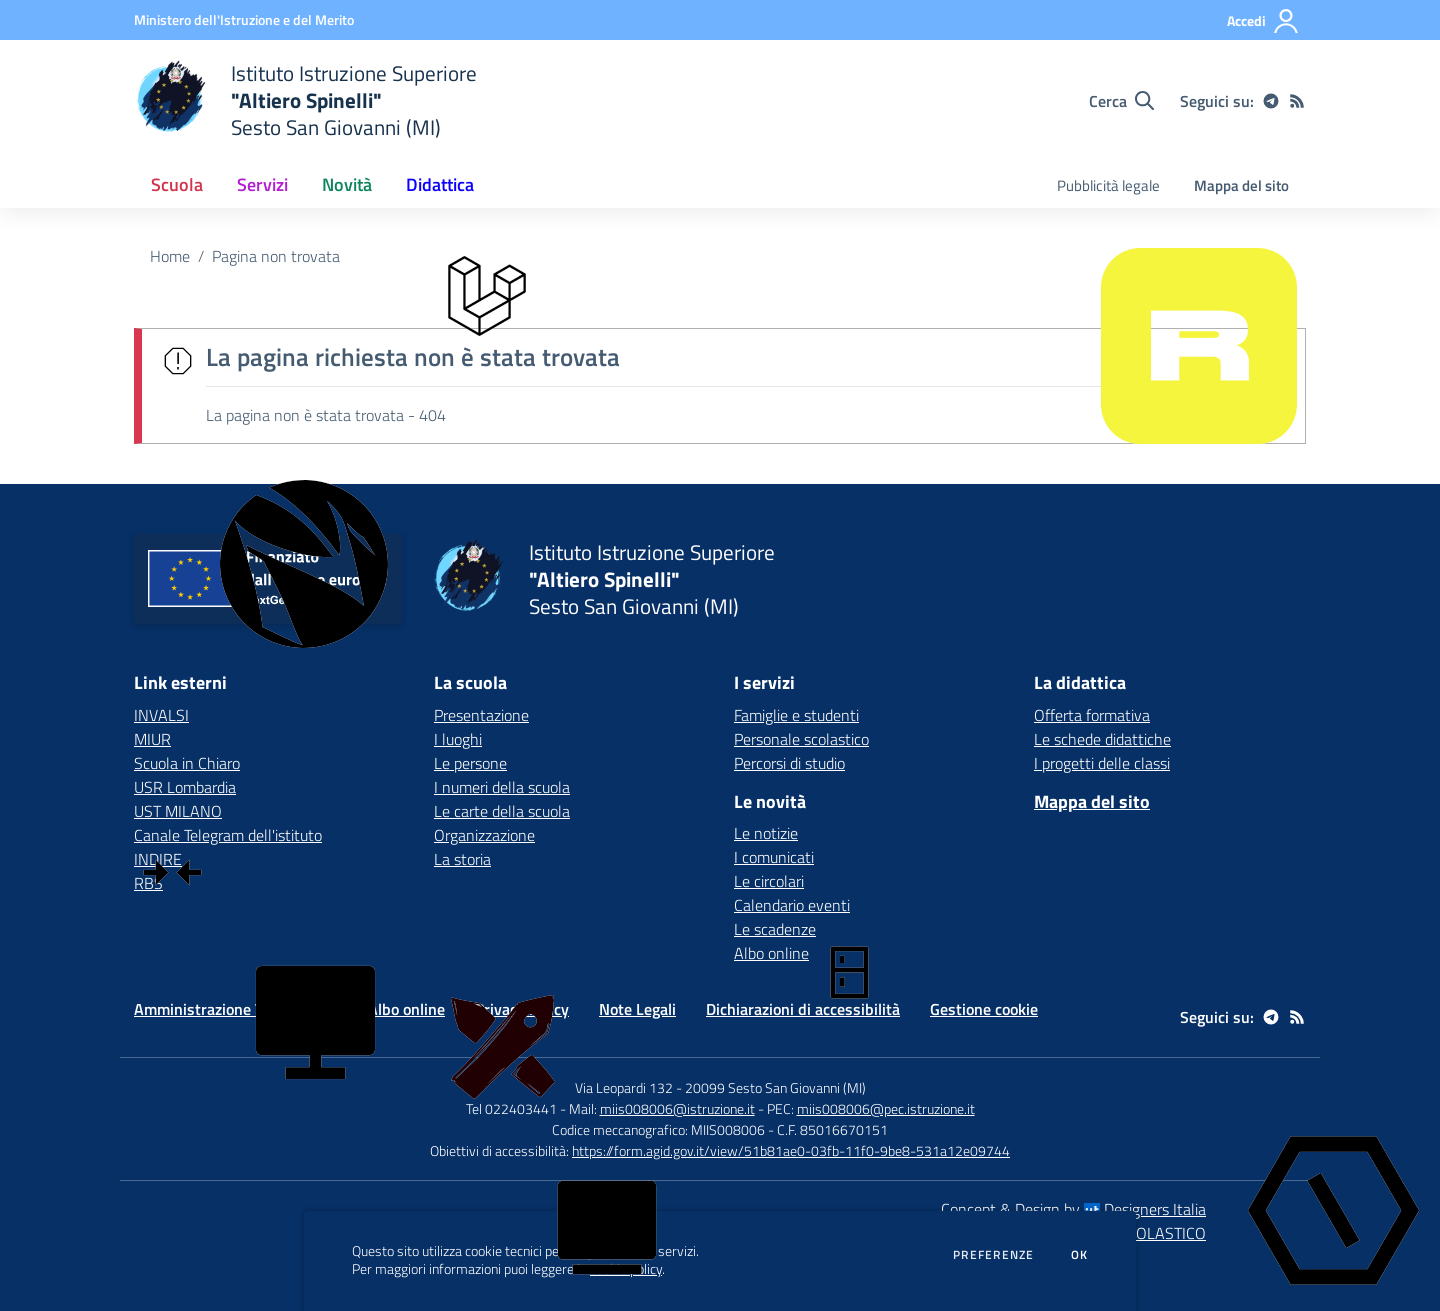 This screenshot has width=1440, height=1311. What do you see at coordinates (503, 1047) in the screenshot?
I see `open excalidraw whiteboard app` at bounding box center [503, 1047].